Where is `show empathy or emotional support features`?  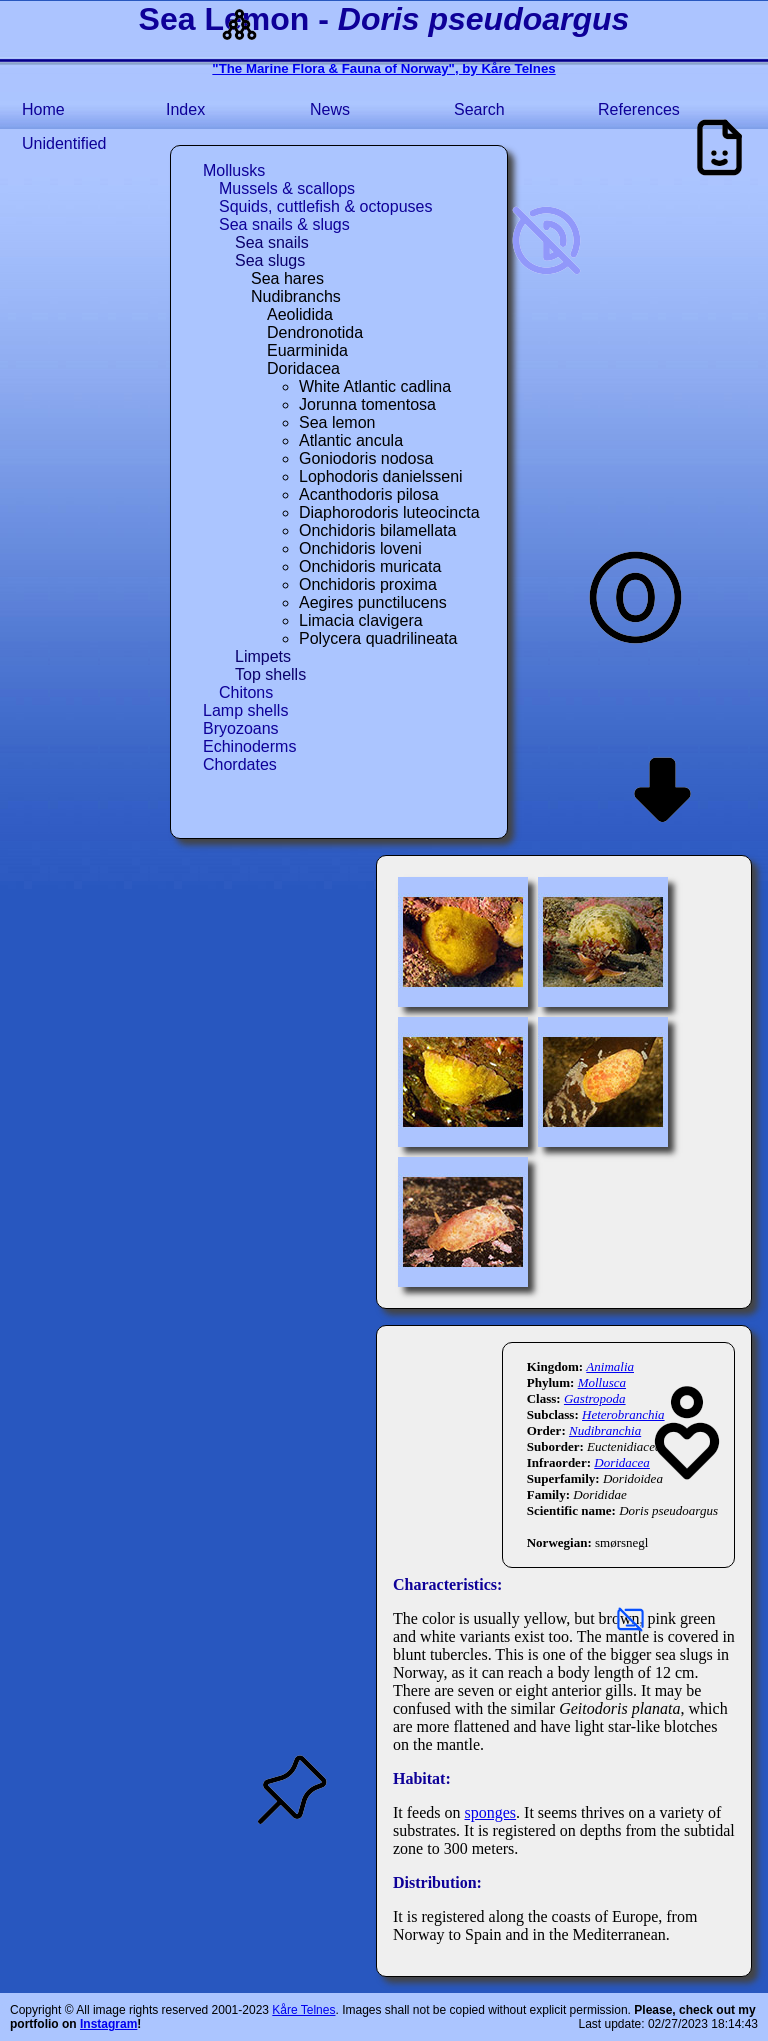 show empathy or emotional support features is located at coordinates (687, 1432).